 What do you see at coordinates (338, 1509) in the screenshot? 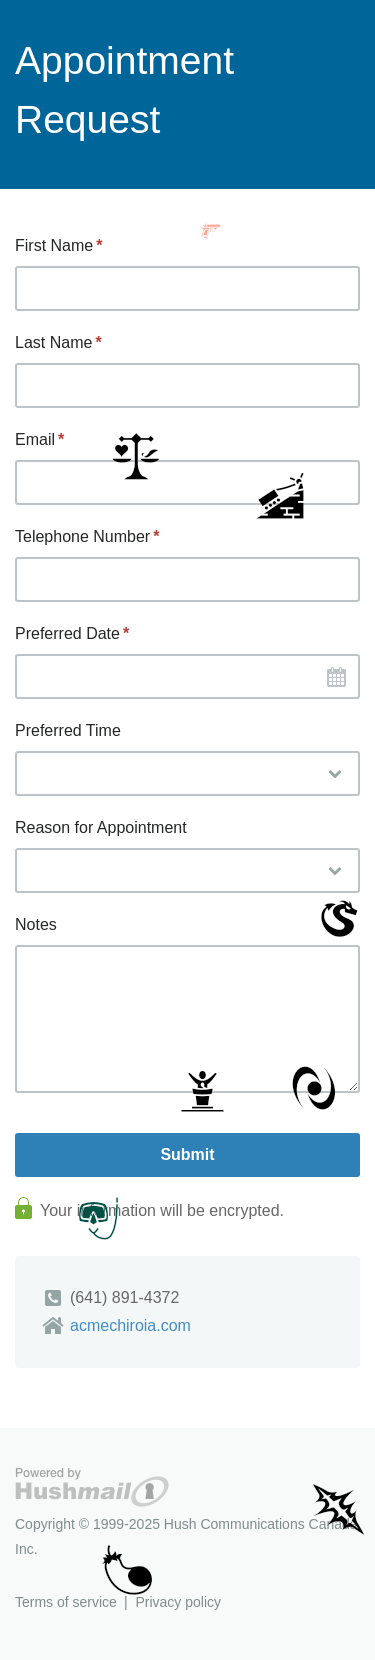
I see `indicates damage or injury status in a game` at bounding box center [338, 1509].